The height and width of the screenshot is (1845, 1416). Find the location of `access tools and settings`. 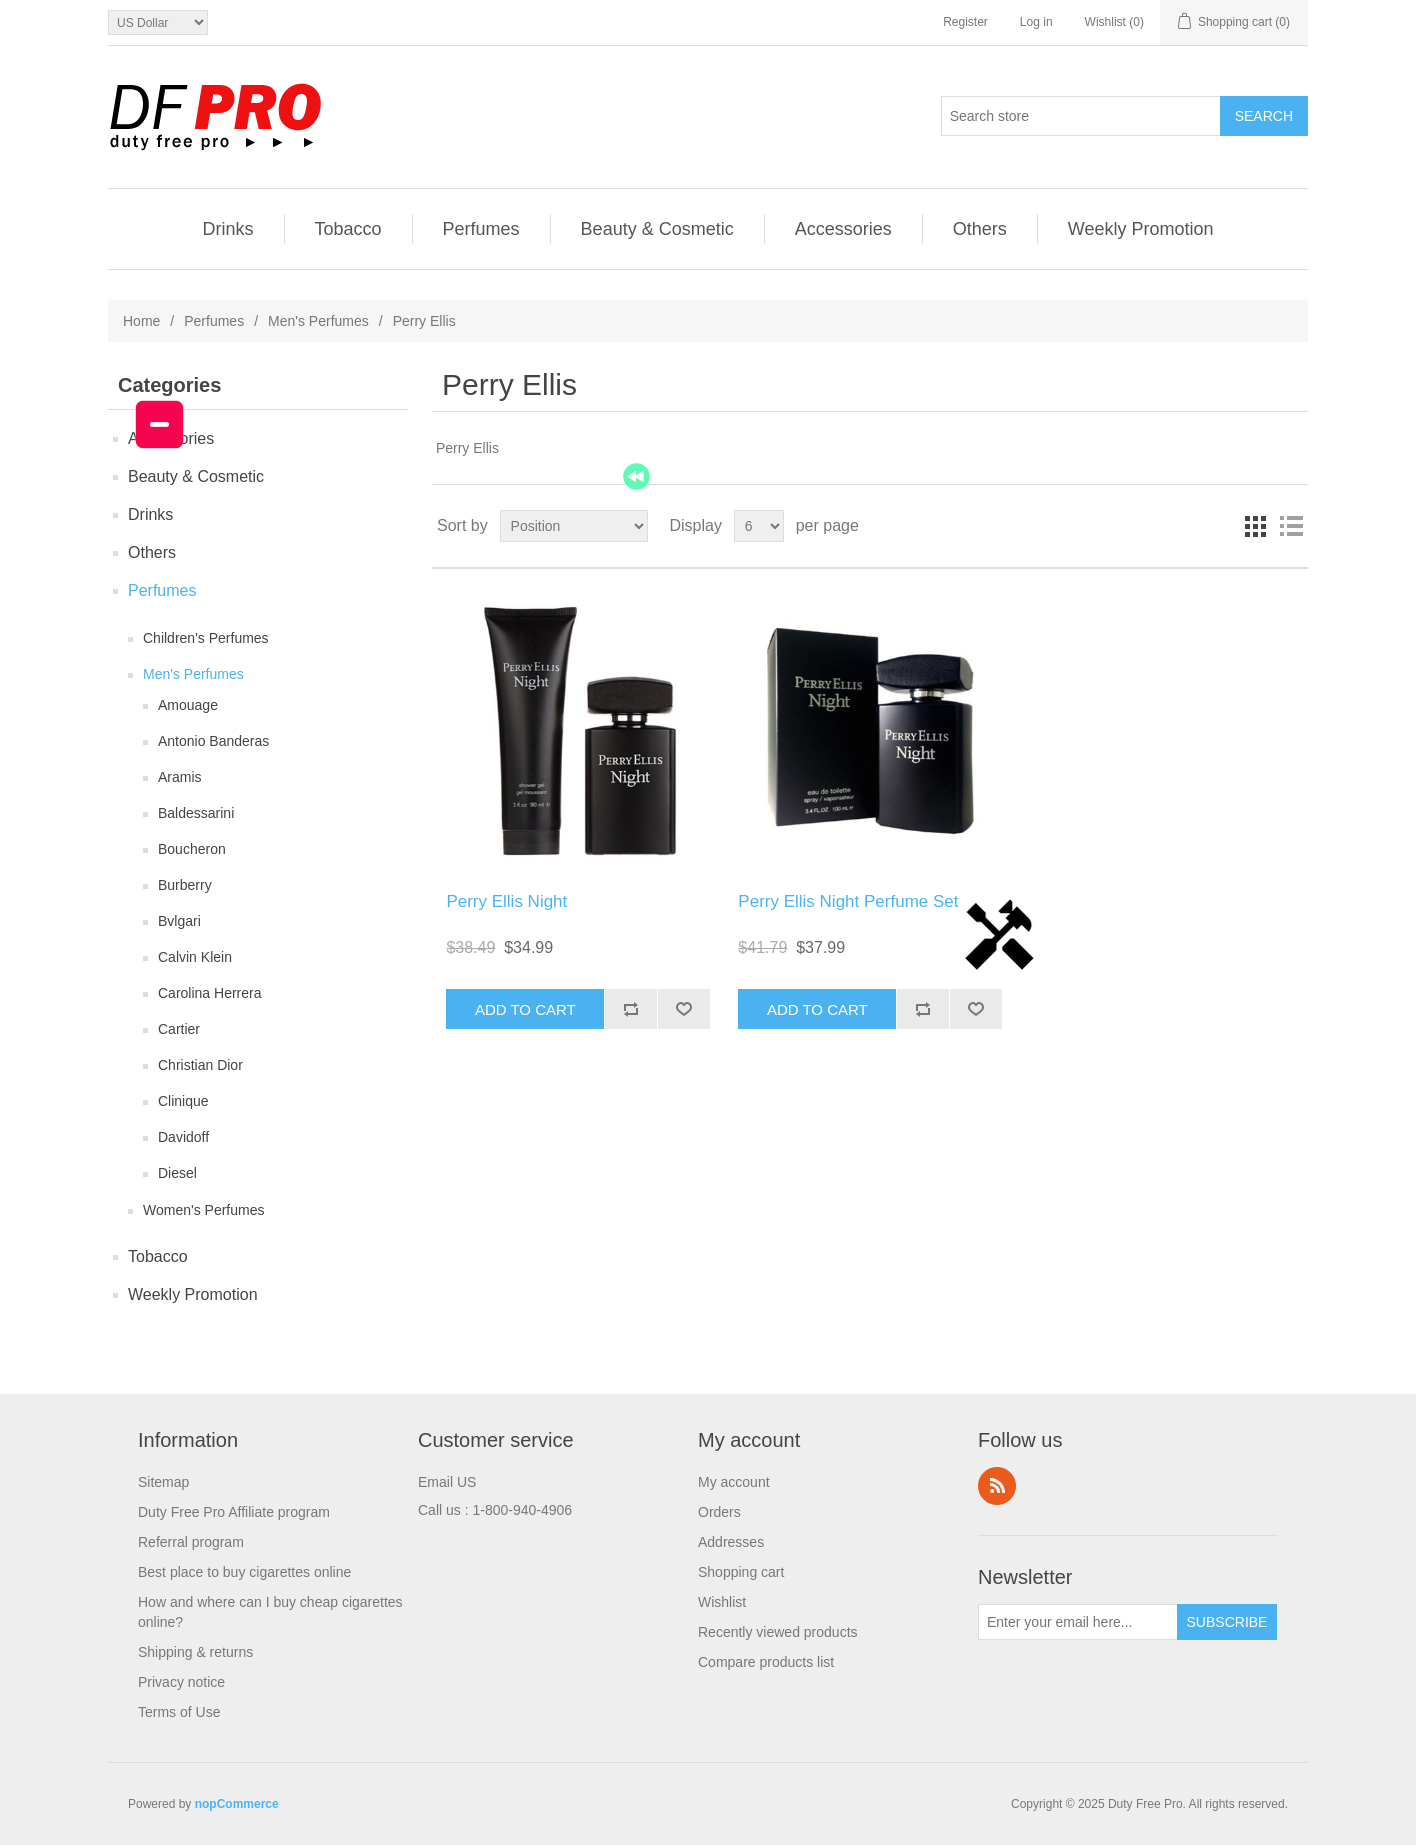

access tools and settings is located at coordinates (999, 935).